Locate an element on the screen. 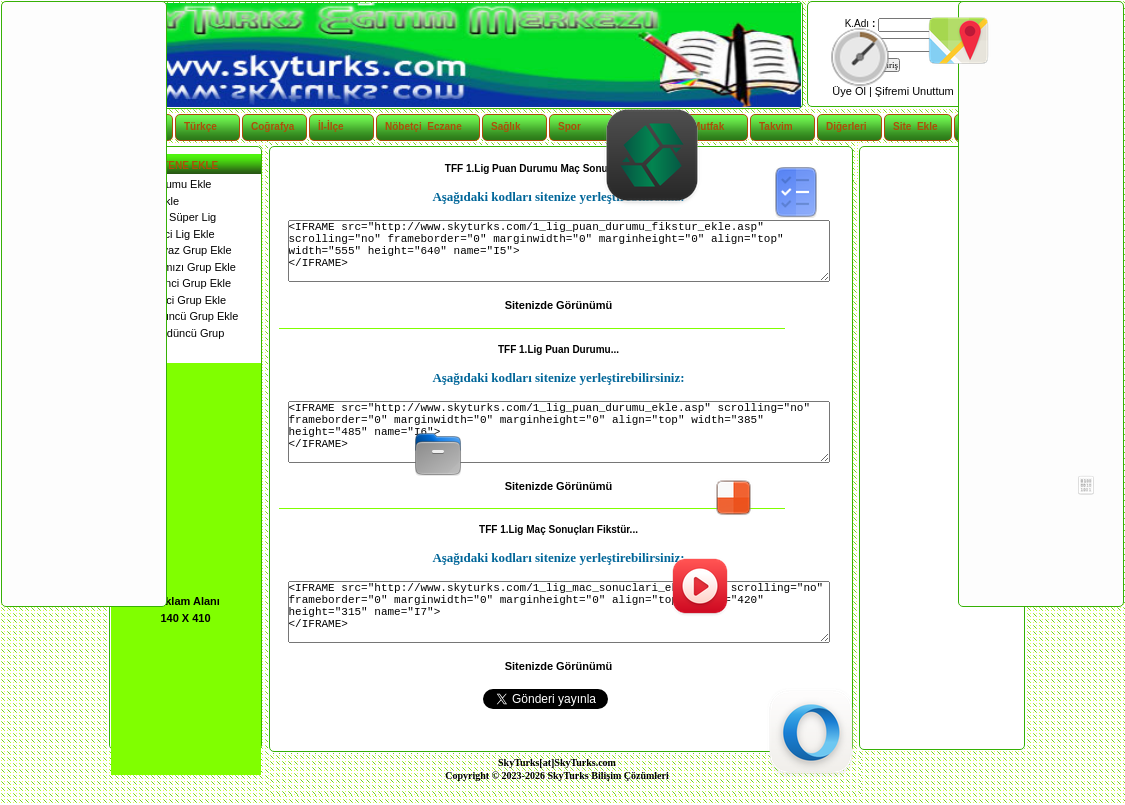 The width and height of the screenshot is (1125, 805). open sysprof system profiler is located at coordinates (860, 57).